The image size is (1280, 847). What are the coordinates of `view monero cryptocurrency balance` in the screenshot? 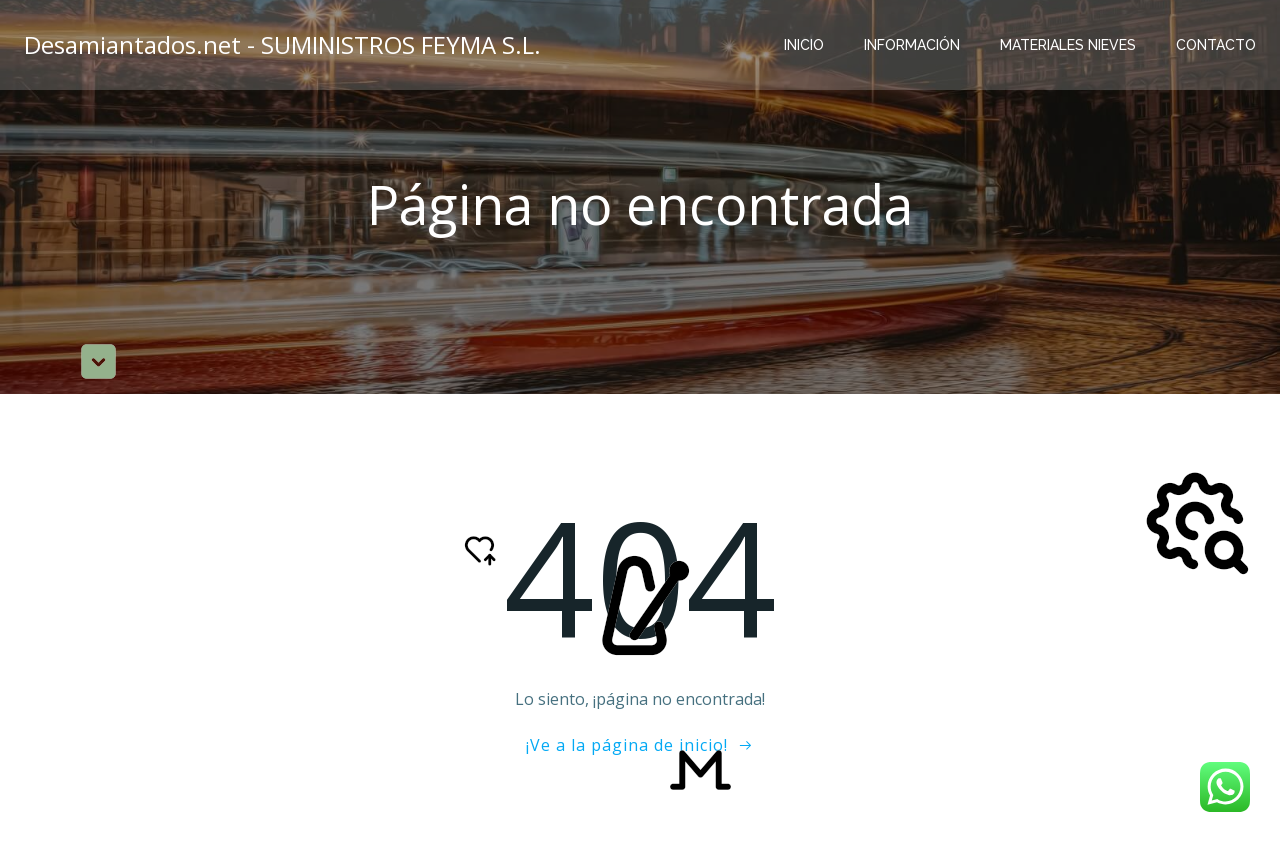 It's located at (700, 768).